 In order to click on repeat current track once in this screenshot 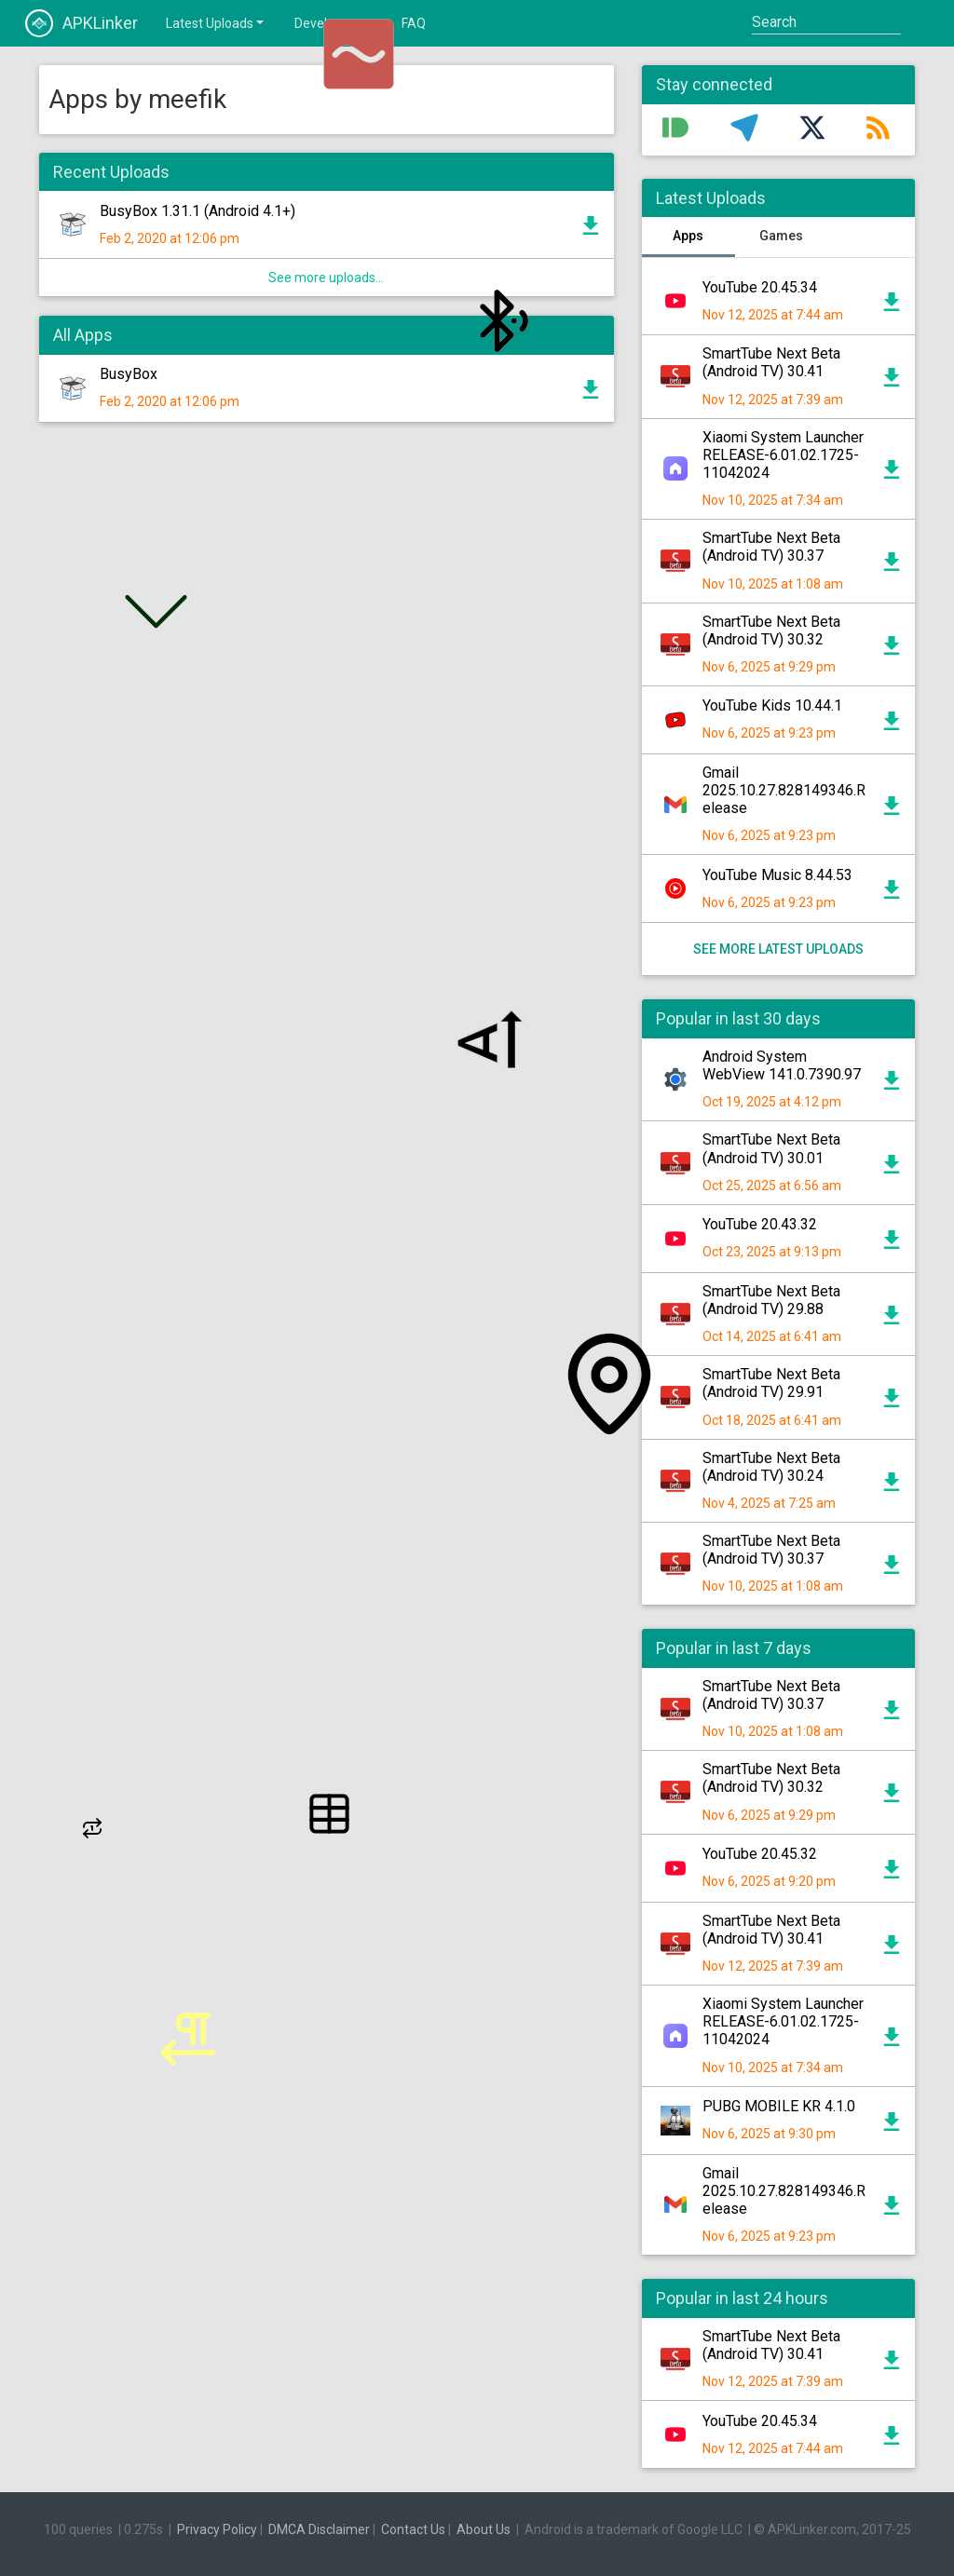, I will do `click(92, 1828)`.